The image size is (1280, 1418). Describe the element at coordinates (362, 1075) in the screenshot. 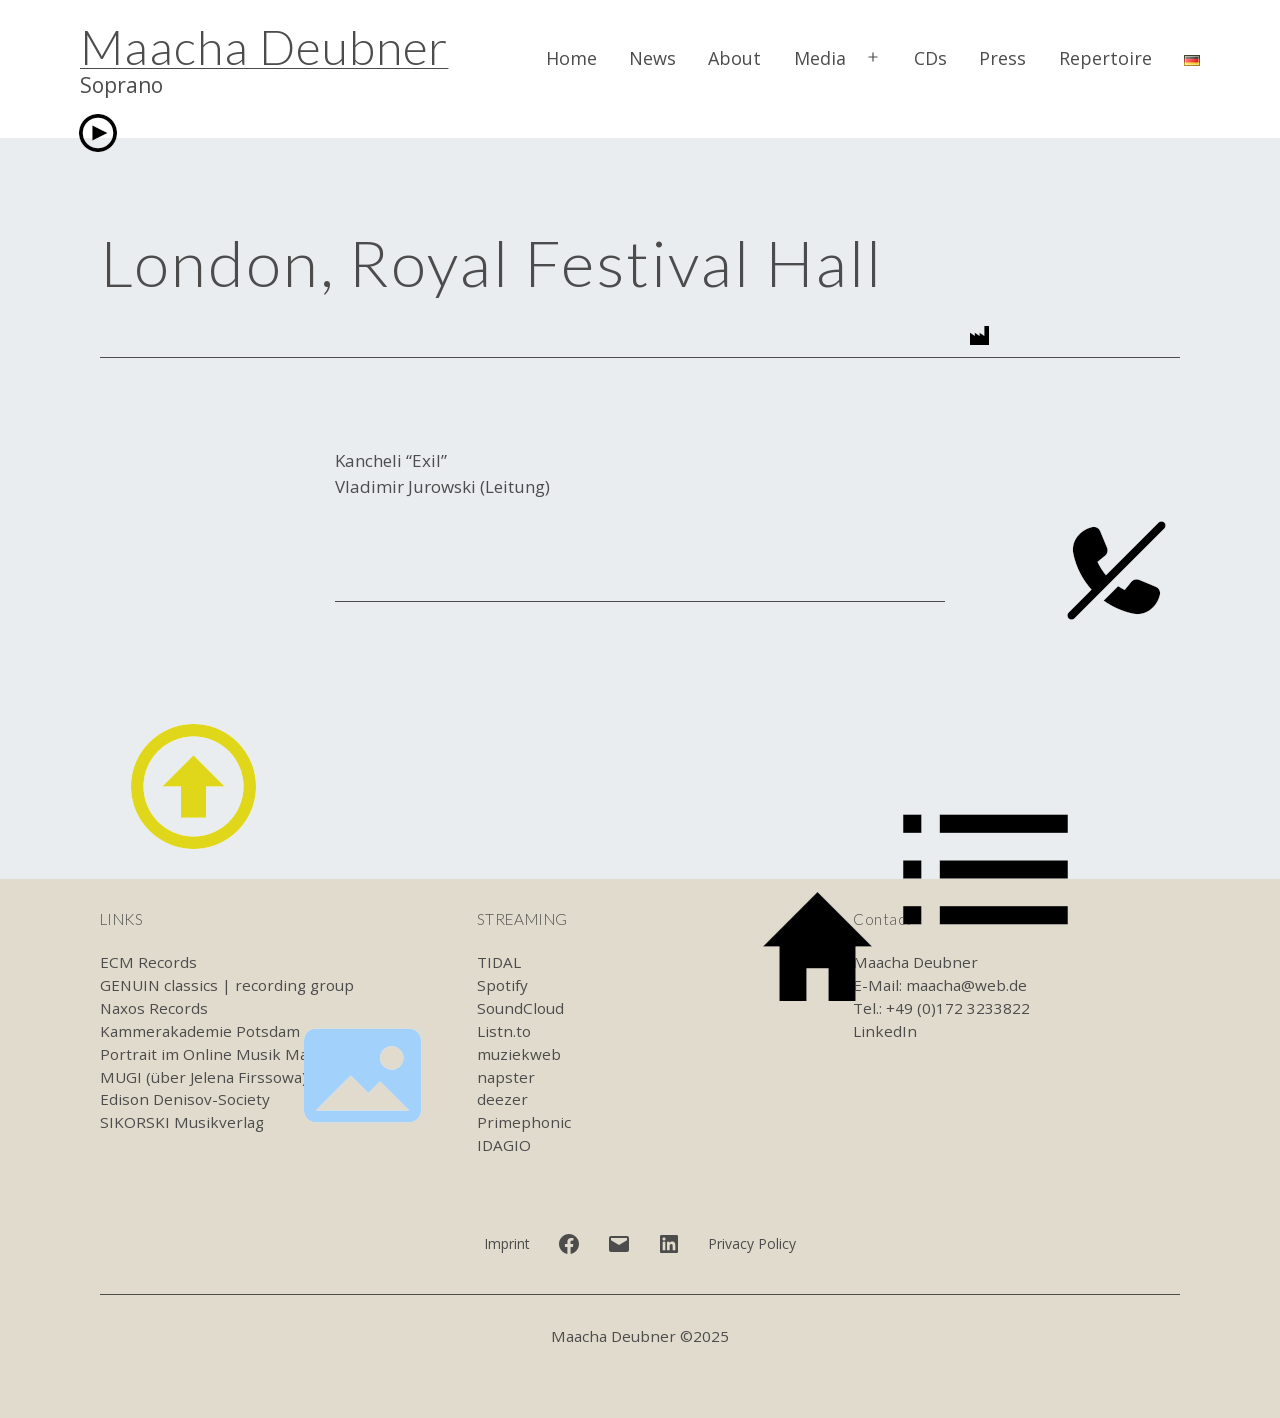

I see `view photos or images` at that location.